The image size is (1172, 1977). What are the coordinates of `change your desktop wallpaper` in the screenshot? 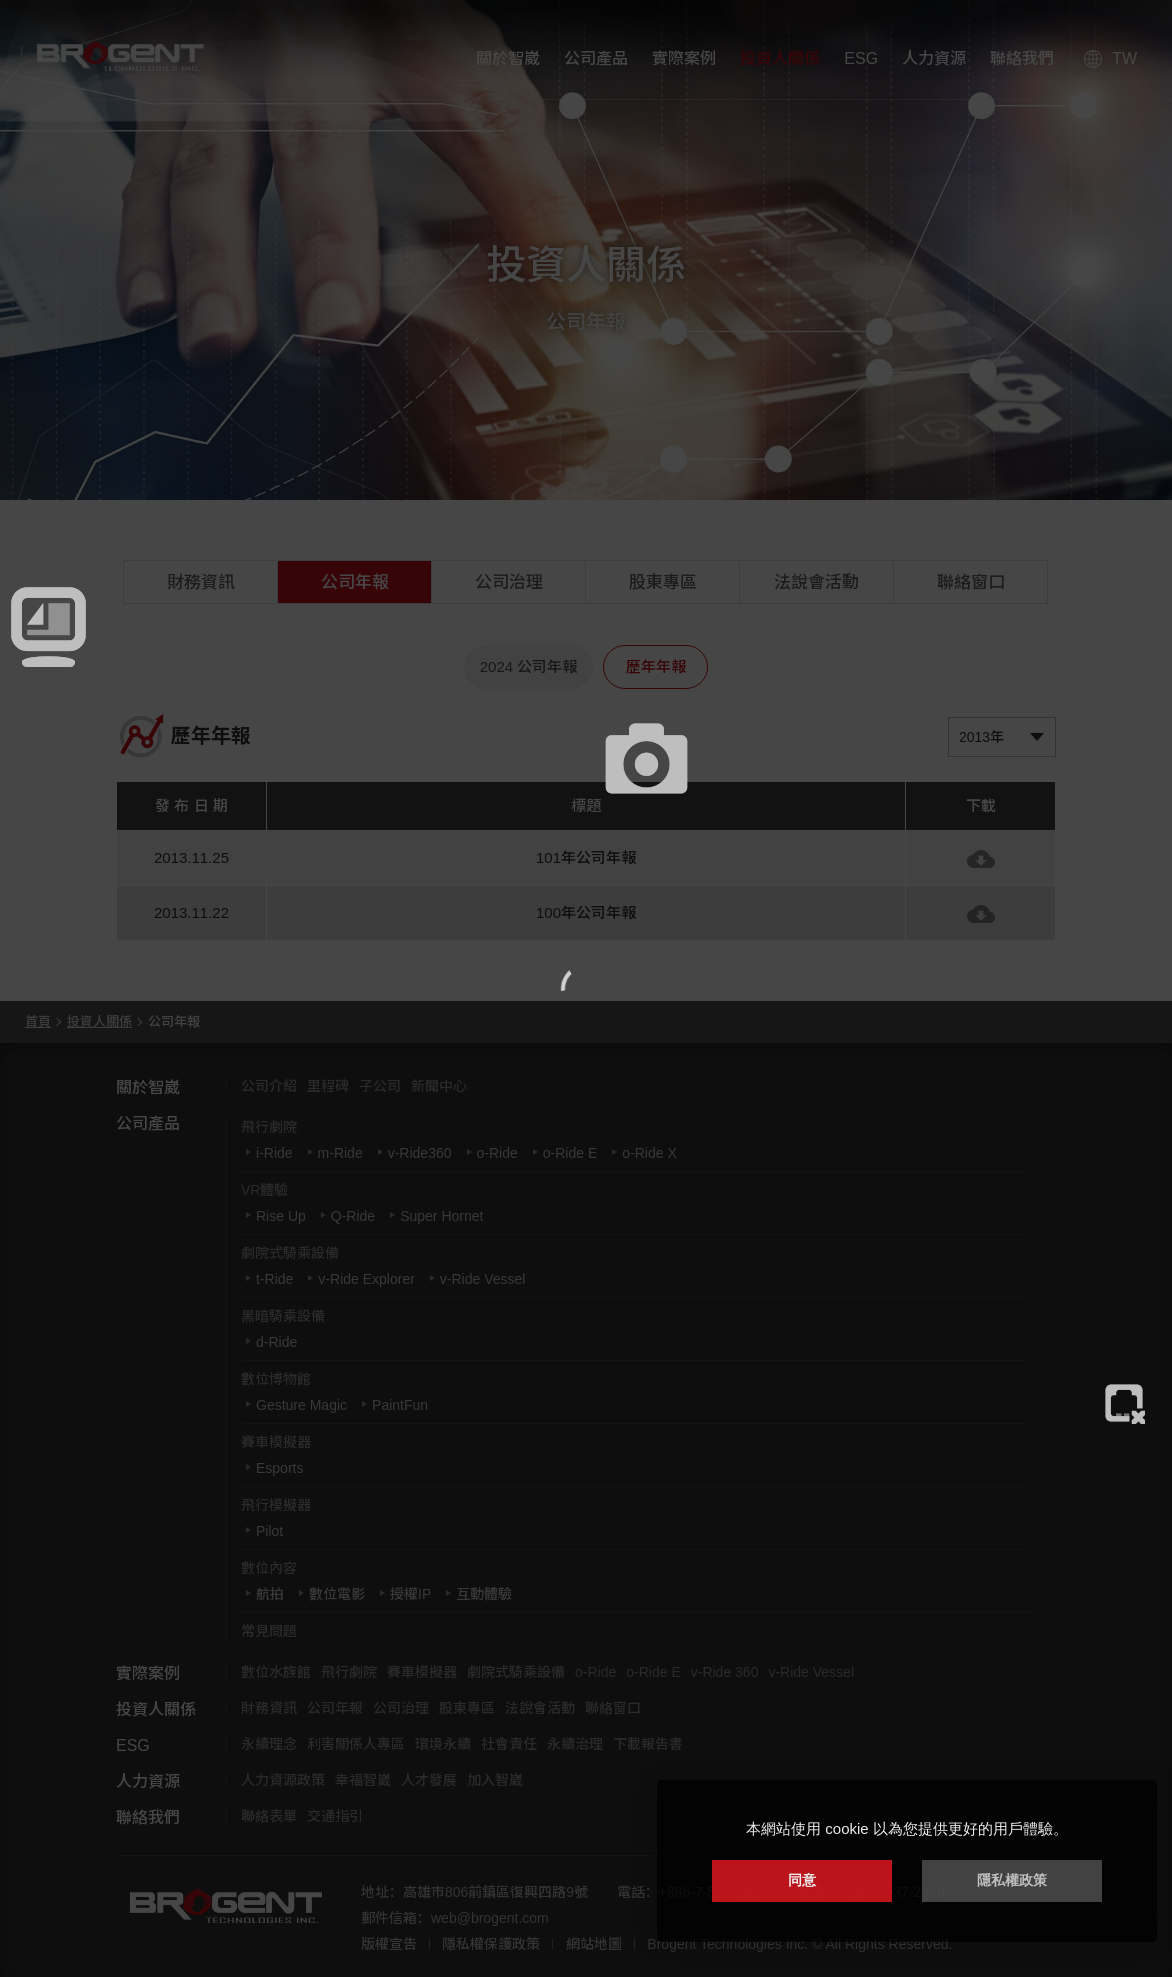 It's located at (48, 624).